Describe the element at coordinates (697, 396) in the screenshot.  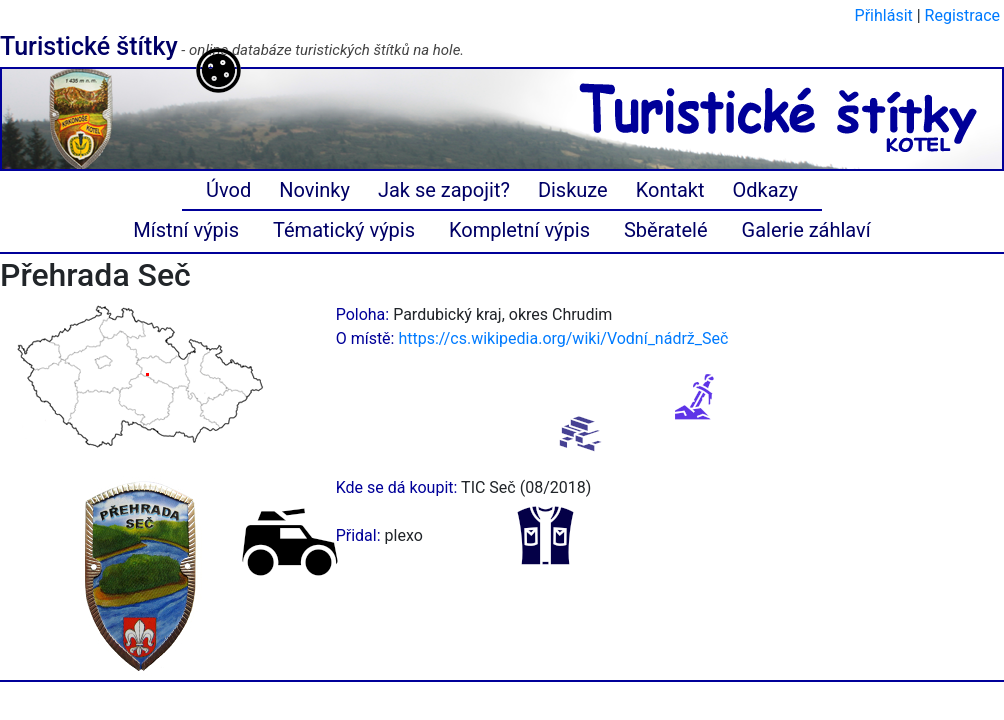
I see `select a melee weapon in game inventory` at that location.